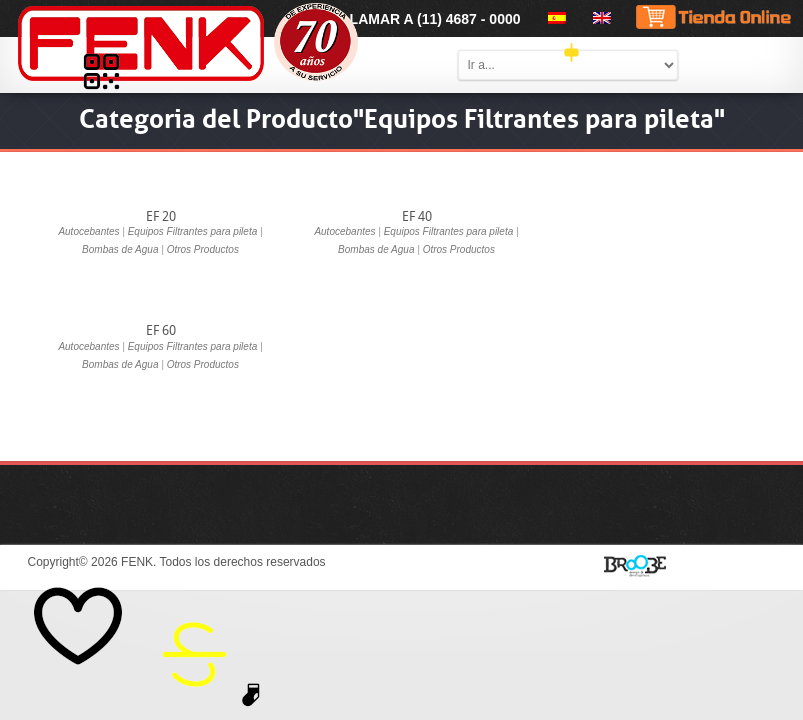  What do you see at coordinates (571, 52) in the screenshot?
I see `center align content horizontally` at bounding box center [571, 52].